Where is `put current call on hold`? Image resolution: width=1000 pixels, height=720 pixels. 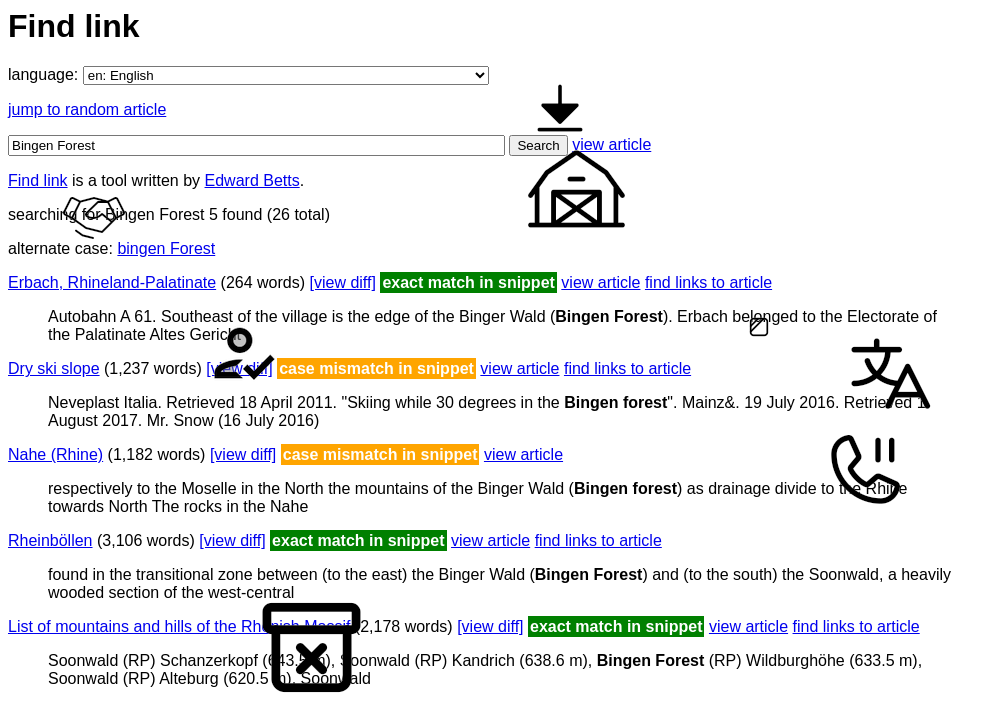 put current call on hold is located at coordinates (867, 468).